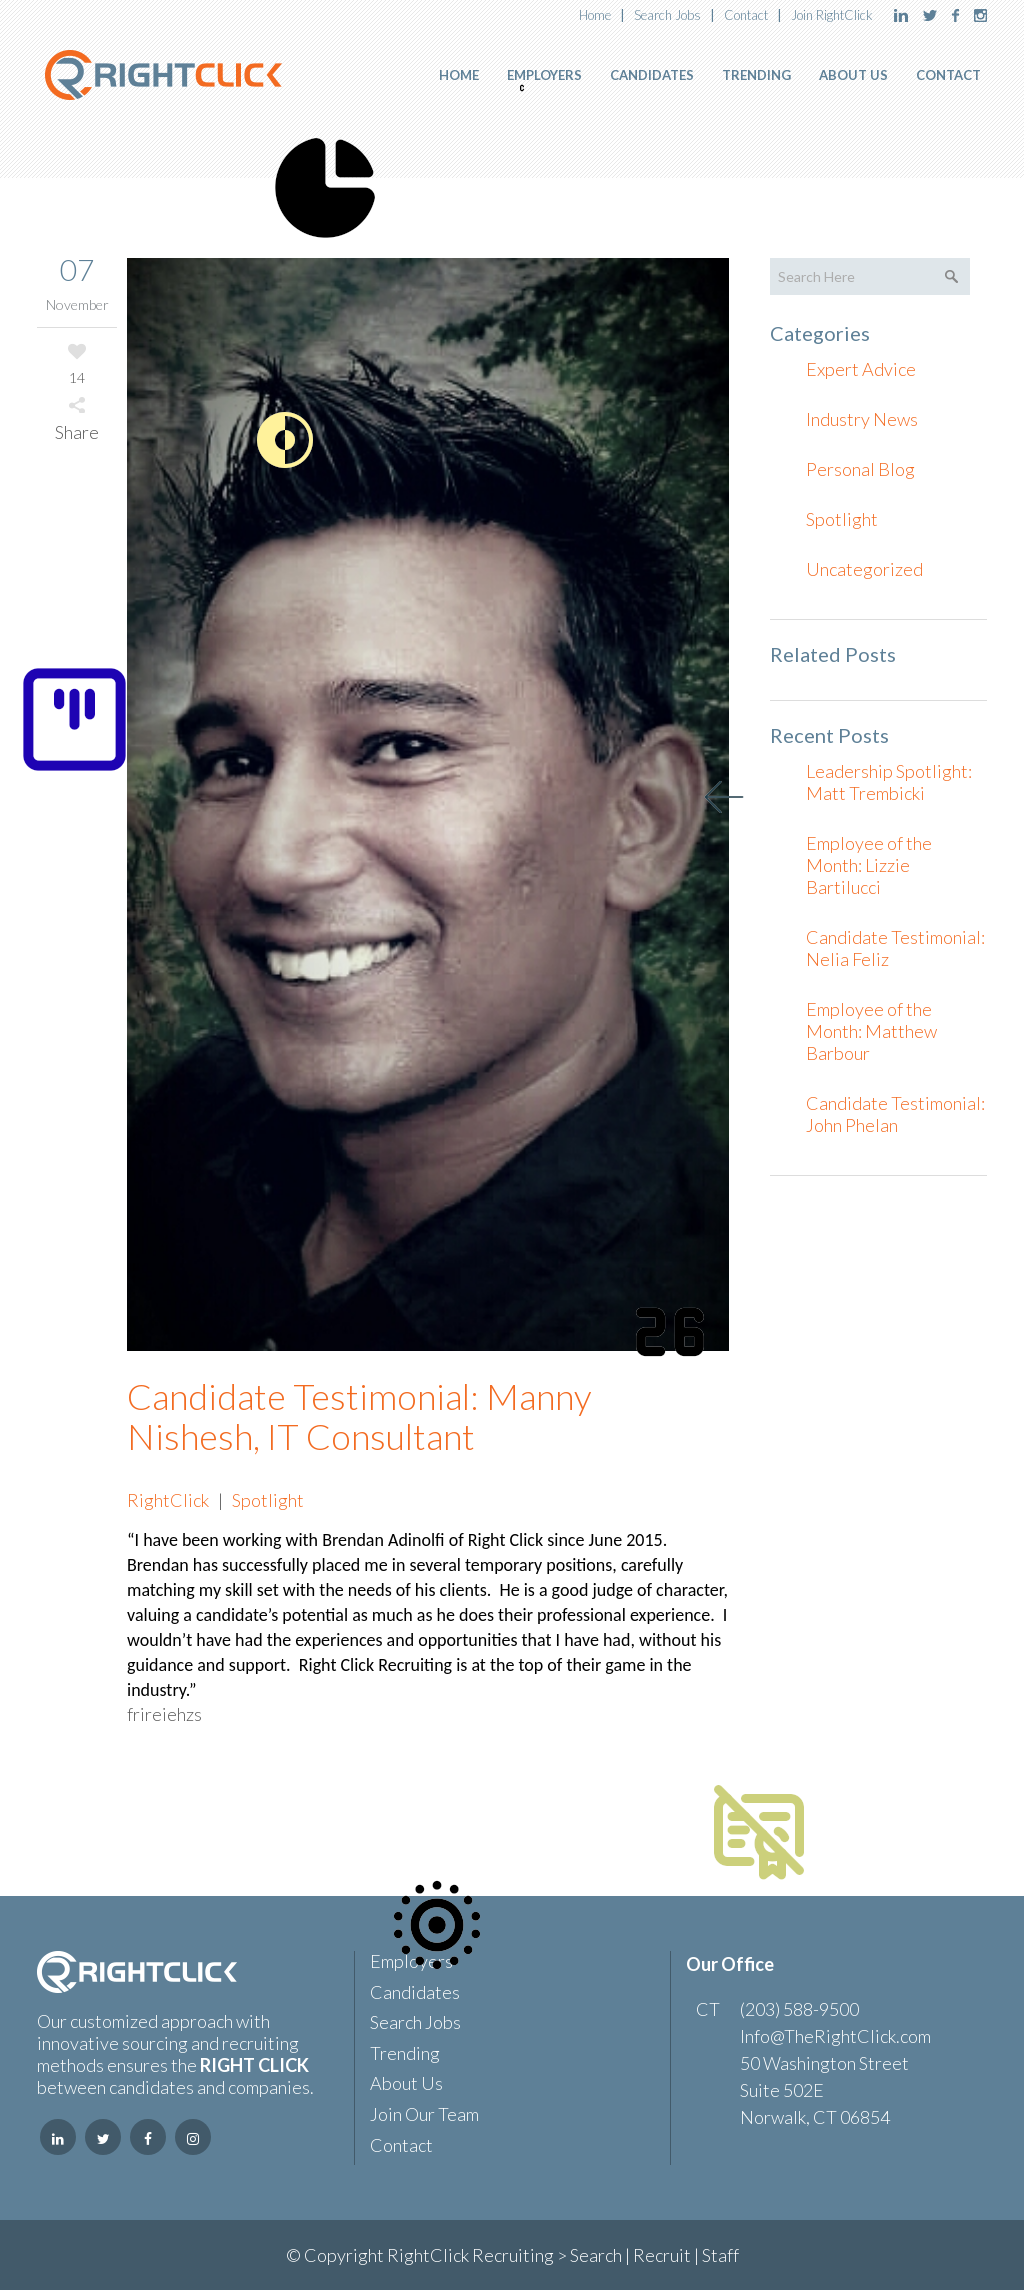 The image size is (1024, 2290). Describe the element at coordinates (522, 88) in the screenshot. I see `indicates a "C" grade or rating` at that location.